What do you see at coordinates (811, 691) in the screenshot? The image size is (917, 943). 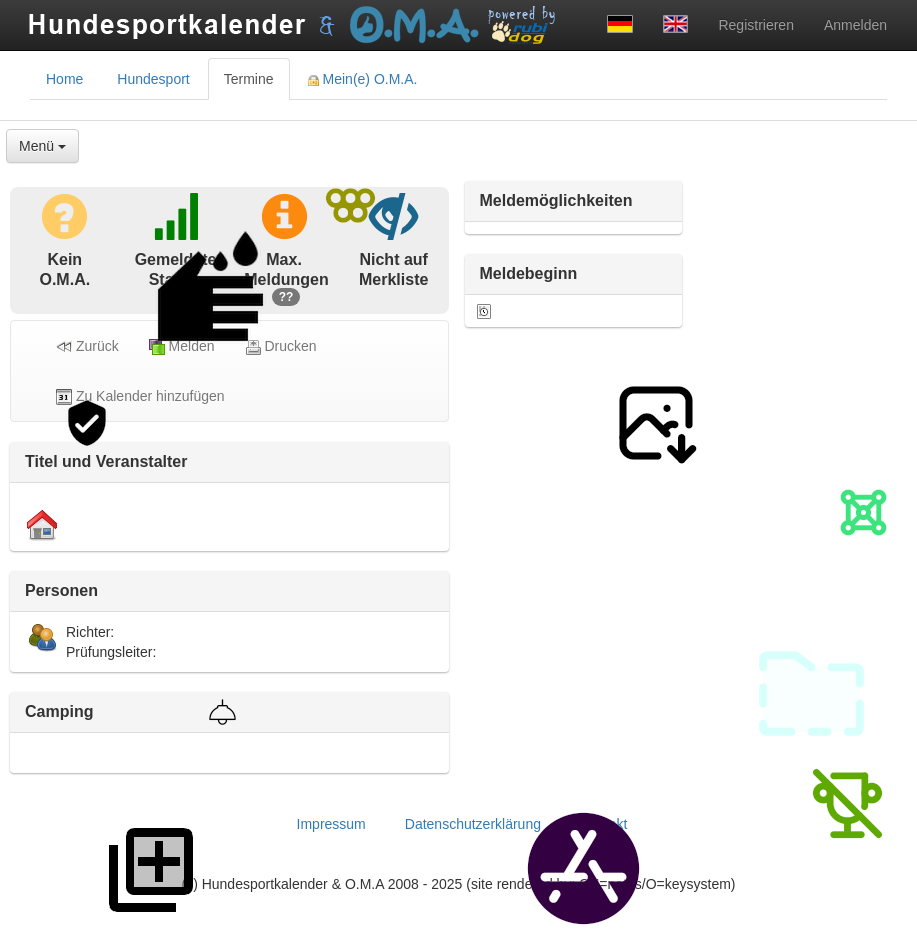 I see `create a new folder` at bounding box center [811, 691].